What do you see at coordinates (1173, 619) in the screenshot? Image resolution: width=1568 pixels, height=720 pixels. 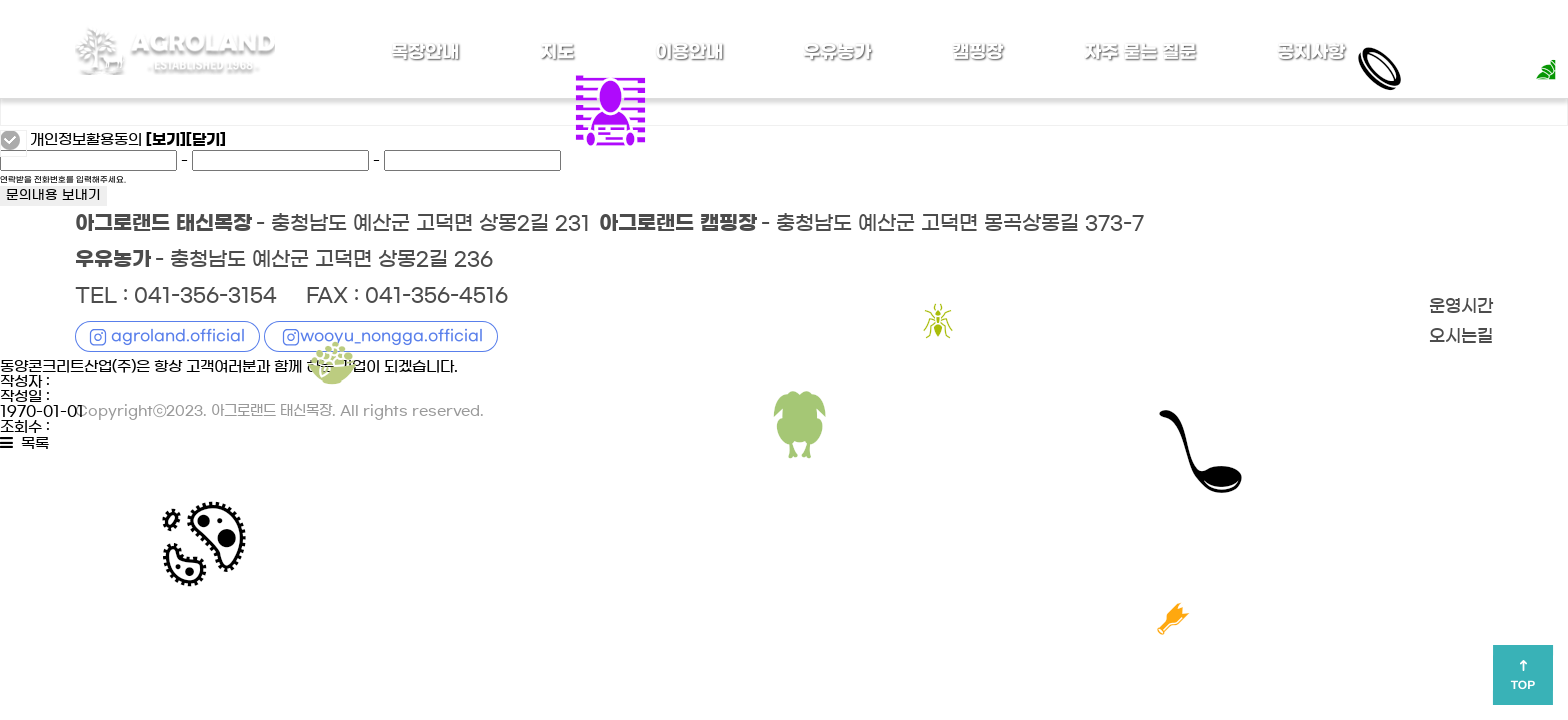 I see `indicates a broken or damaged item` at bounding box center [1173, 619].